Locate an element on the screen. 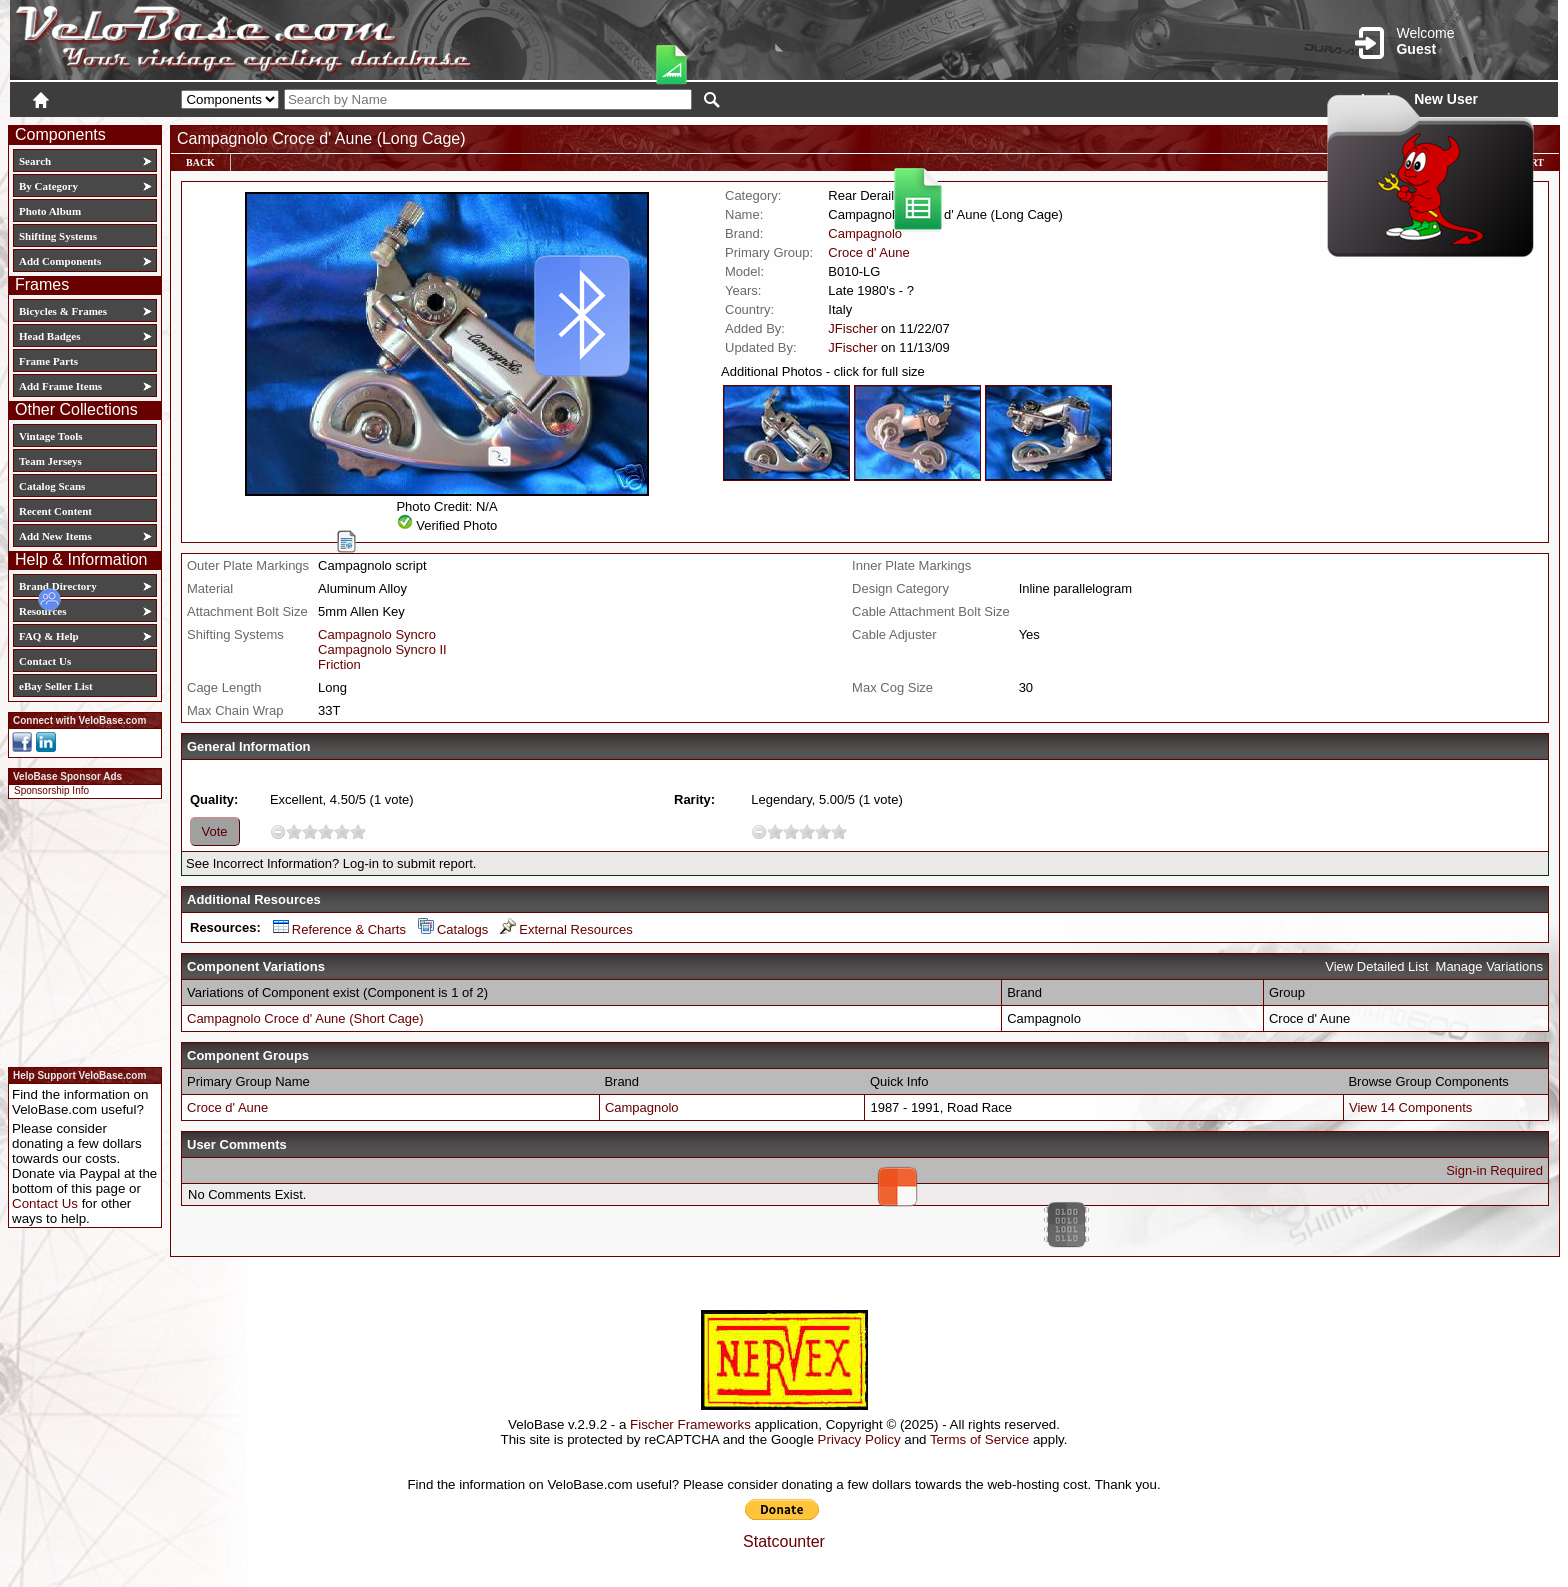 The height and width of the screenshot is (1587, 1568). open bluetooth settings is located at coordinates (582, 316).